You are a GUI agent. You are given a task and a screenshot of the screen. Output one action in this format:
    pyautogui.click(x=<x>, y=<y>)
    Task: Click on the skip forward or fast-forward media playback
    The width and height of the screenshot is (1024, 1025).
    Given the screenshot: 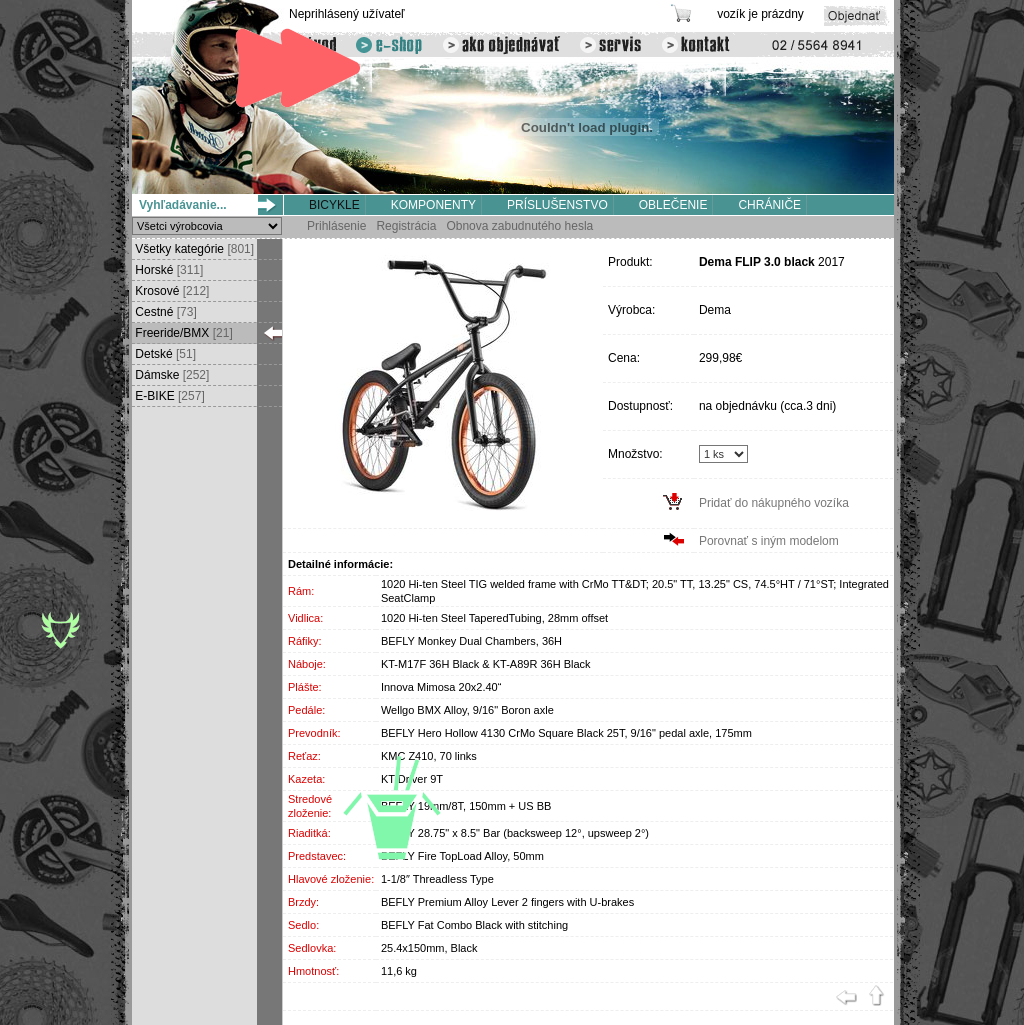 What is the action you would take?
    pyautogui.click(x=298, y=68)
    